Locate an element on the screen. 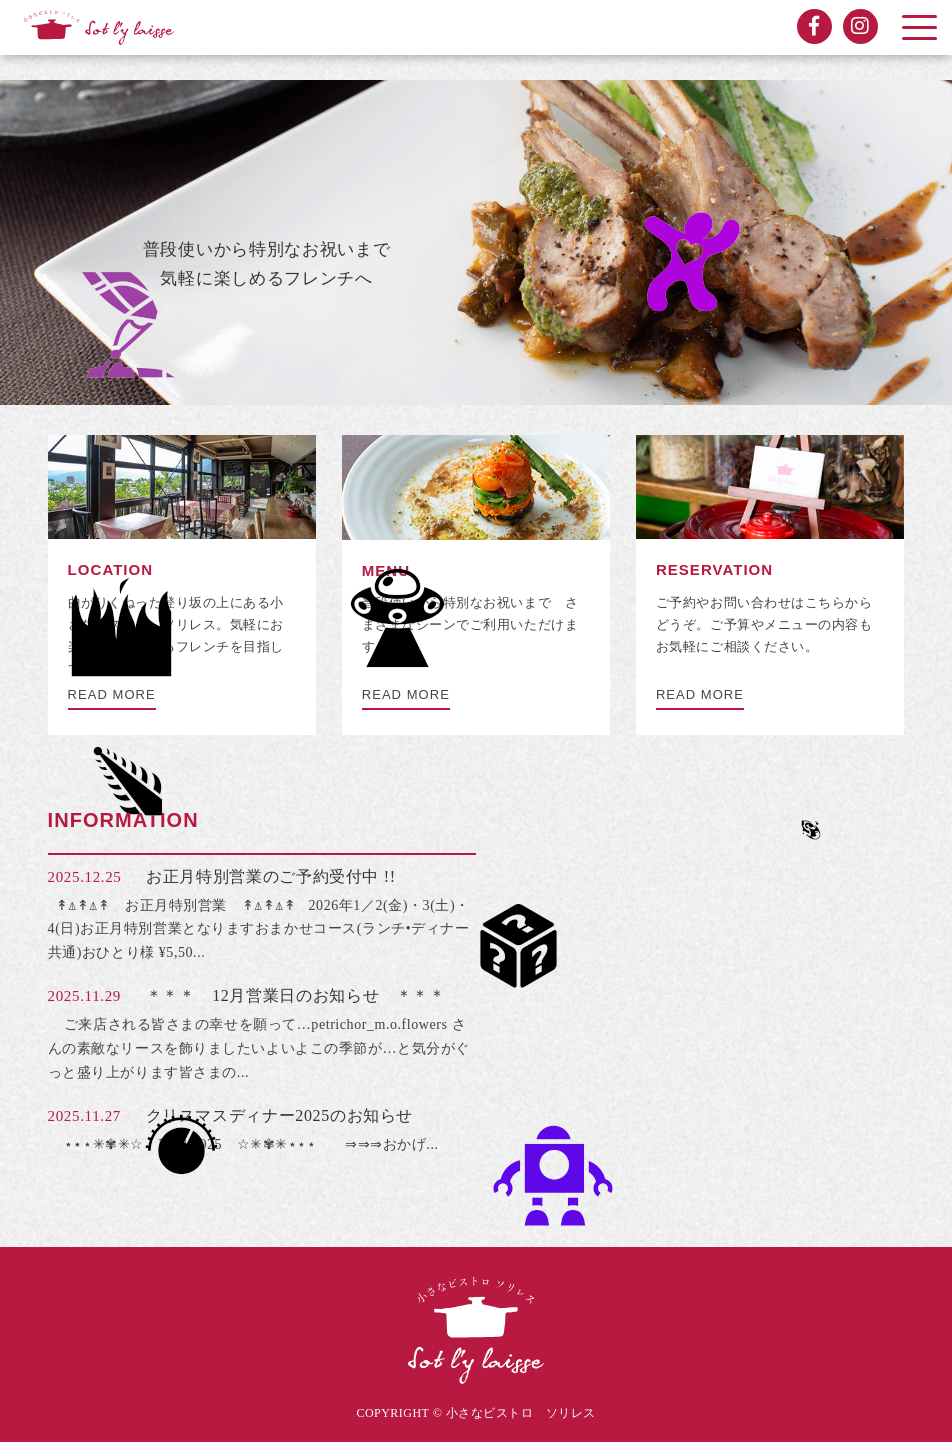 This screenshot has width=952, height=1442. access sci-fi or space-themed games is located at coordinates (397, 618).